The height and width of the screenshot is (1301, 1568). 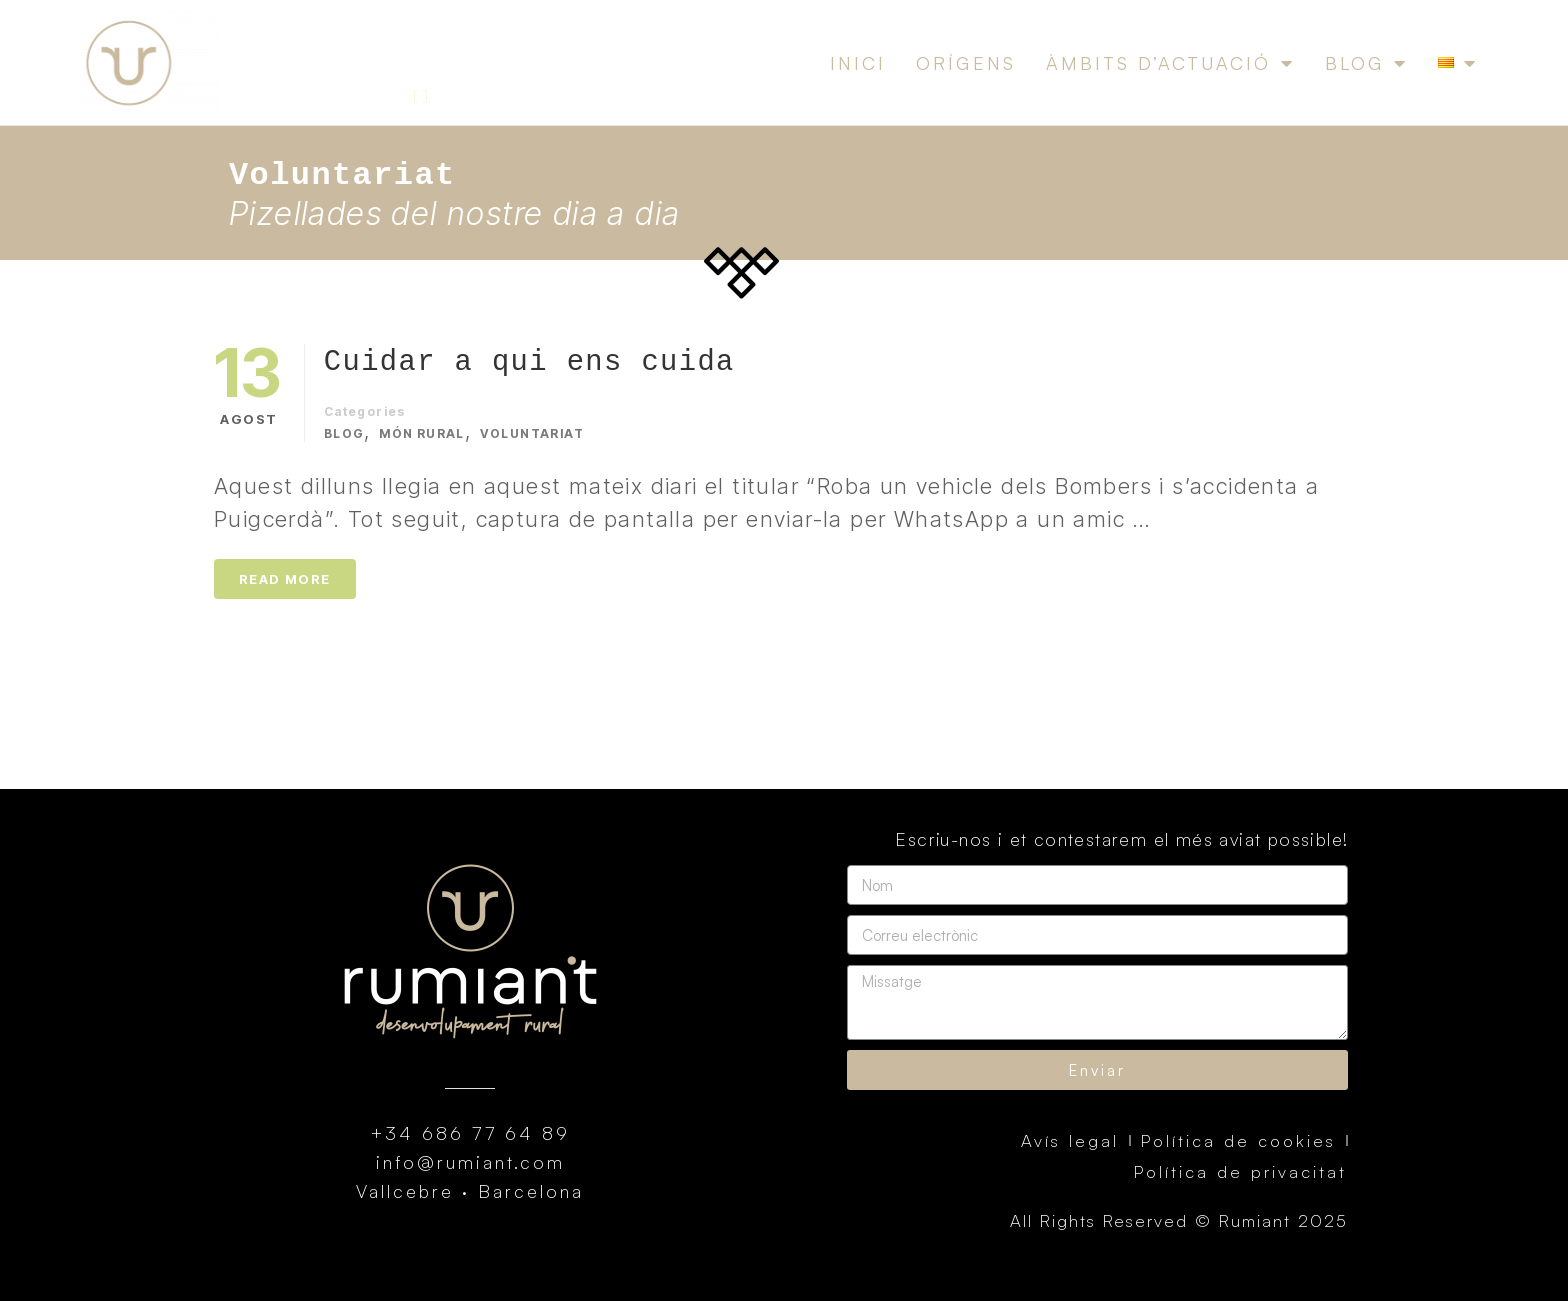 What do you see at coordinates (420, 96) in the screenshot?
I see `insert code or text block` at bounding box center [420, 96].